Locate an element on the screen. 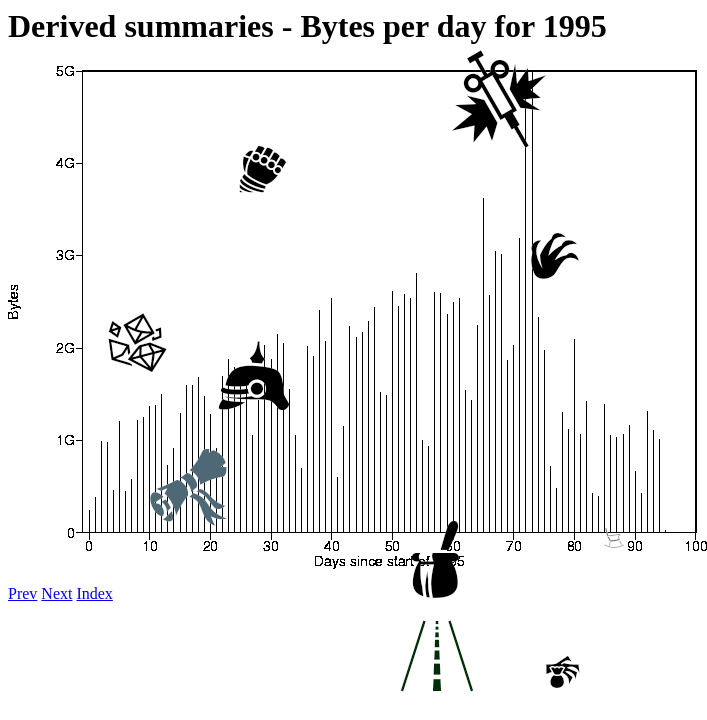  select prussian/german historical faction is located at coordinates (254, 379).